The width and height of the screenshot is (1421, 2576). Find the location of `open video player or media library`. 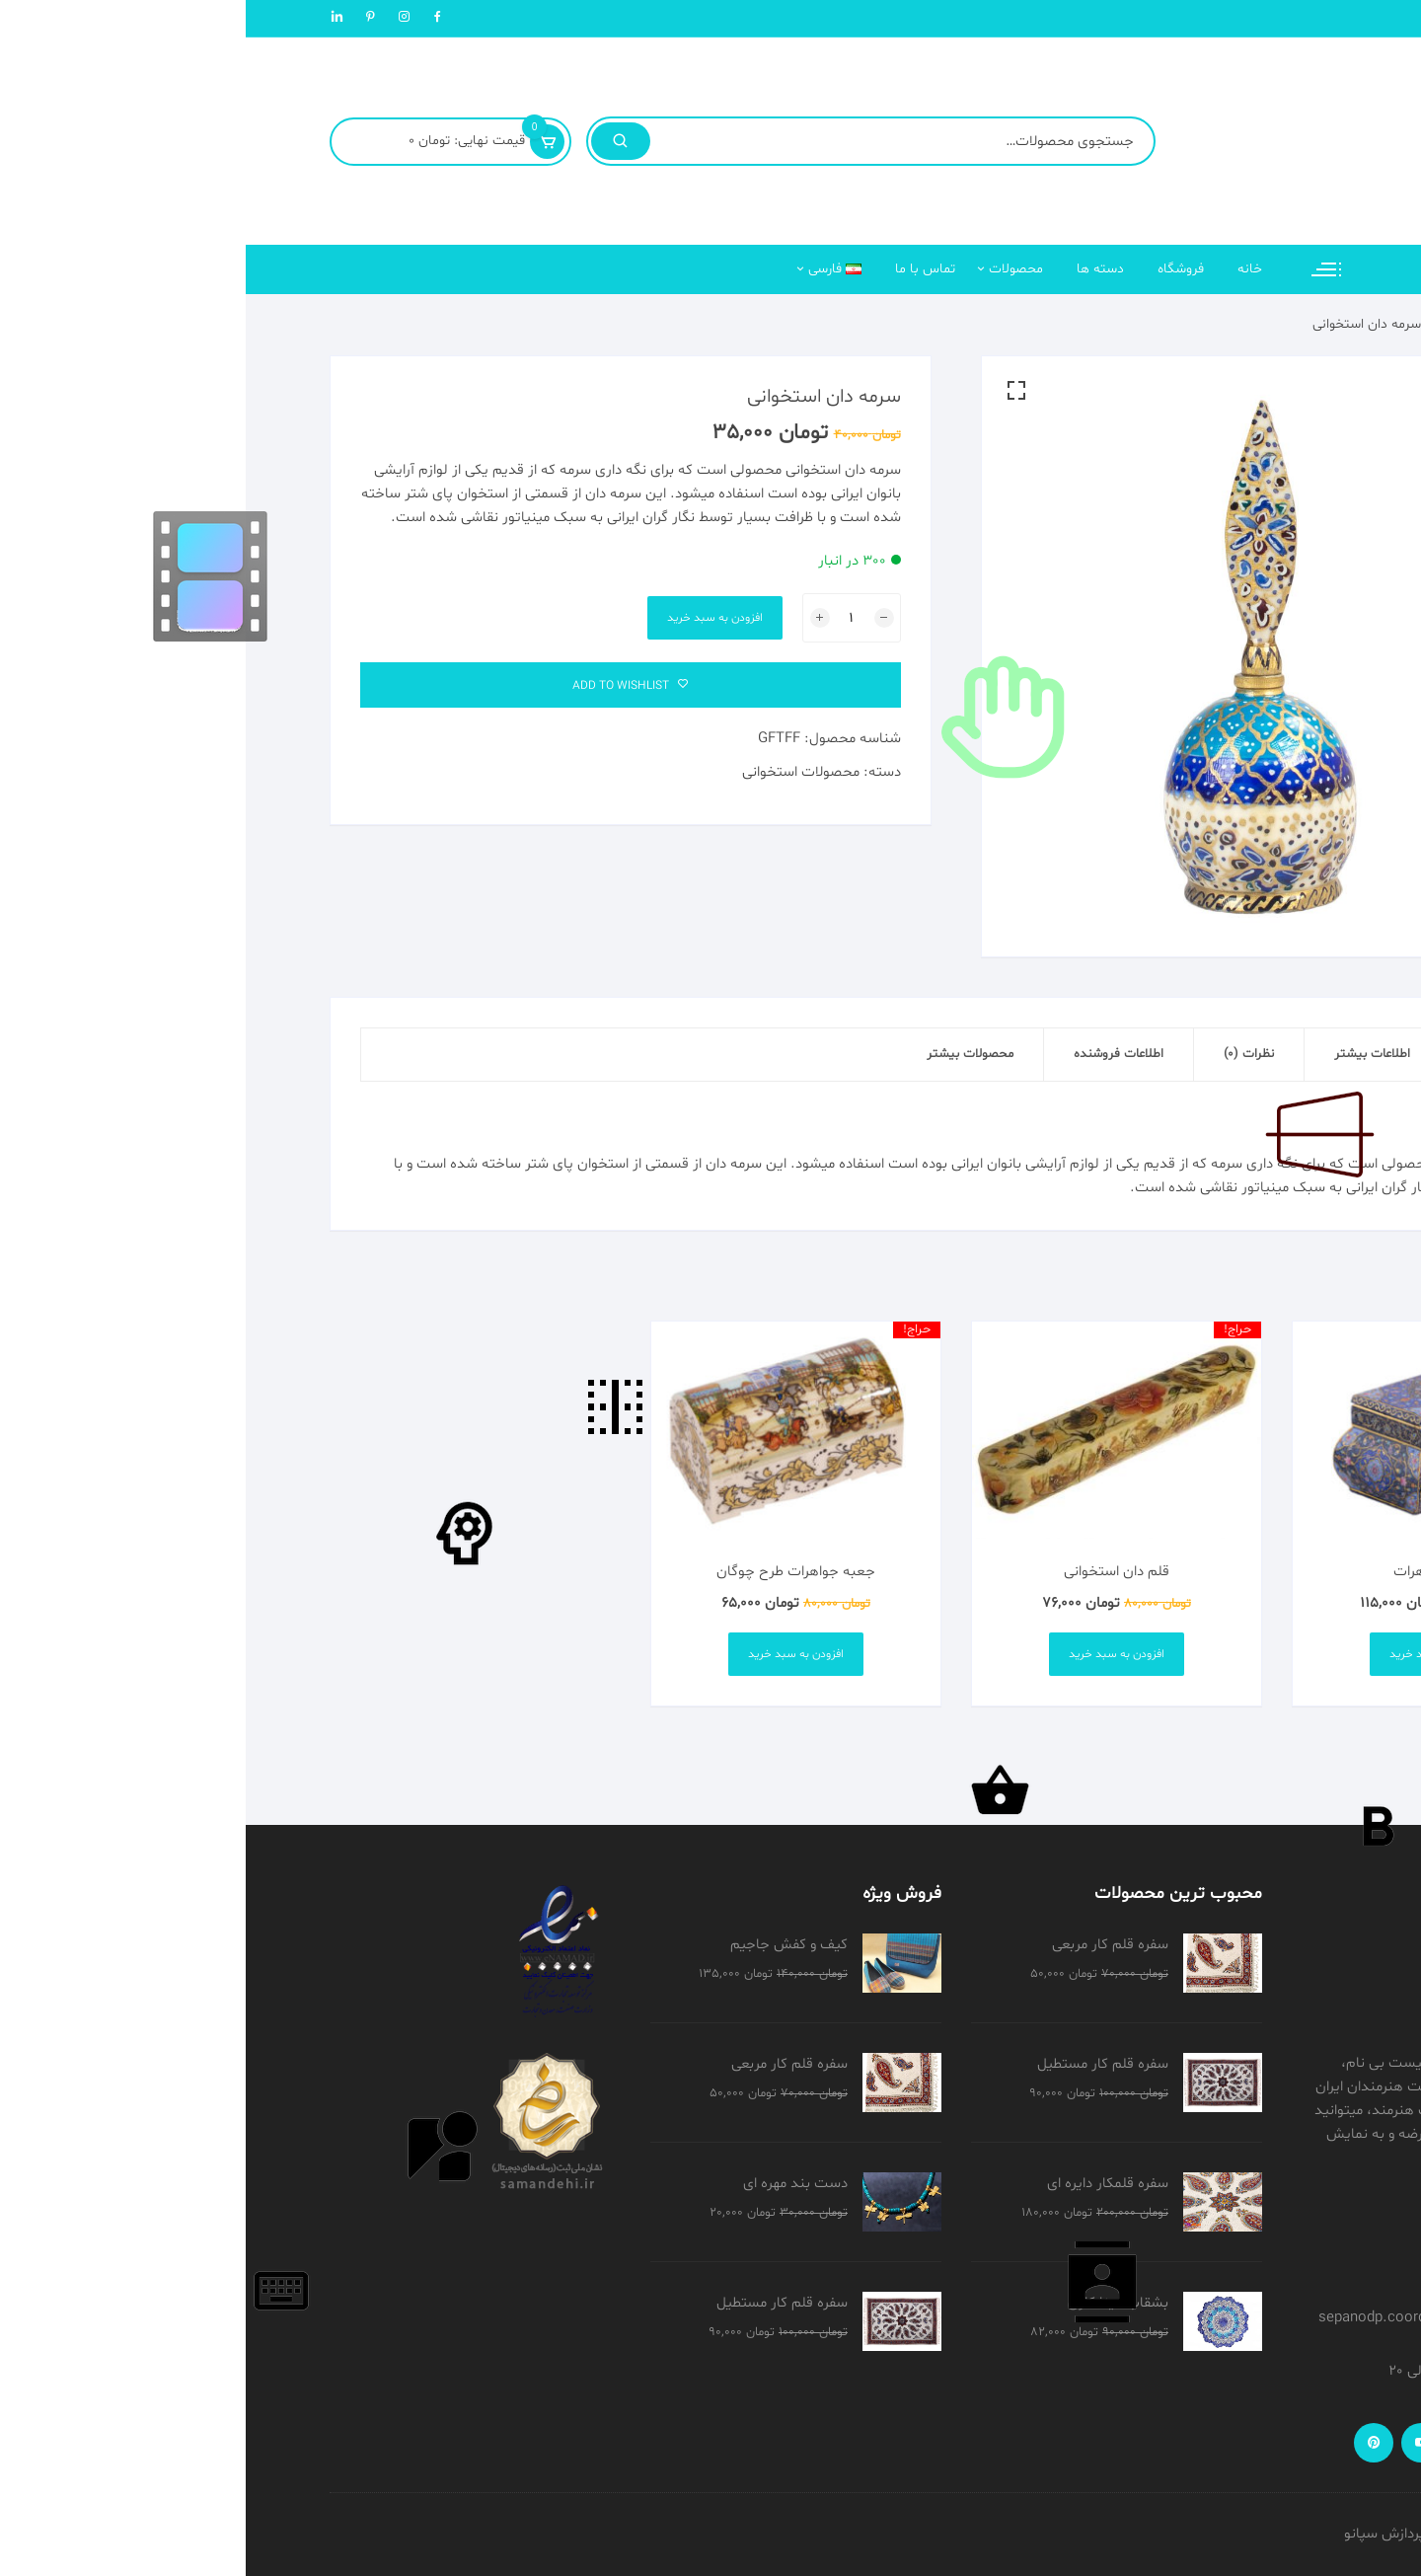

open video player or media library is located at coordinates (210, 576).